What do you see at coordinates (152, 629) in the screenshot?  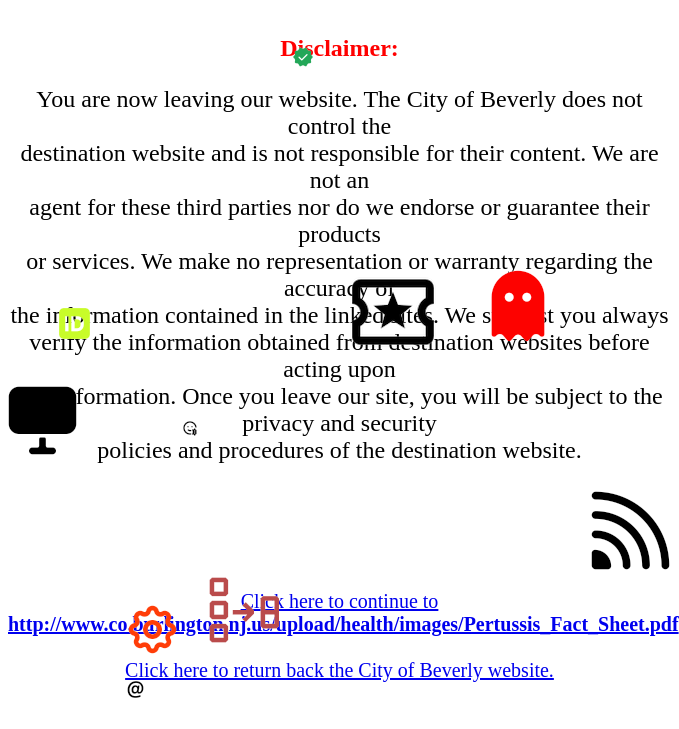 I see `access app or system settings` at bounding box center [152, 629].